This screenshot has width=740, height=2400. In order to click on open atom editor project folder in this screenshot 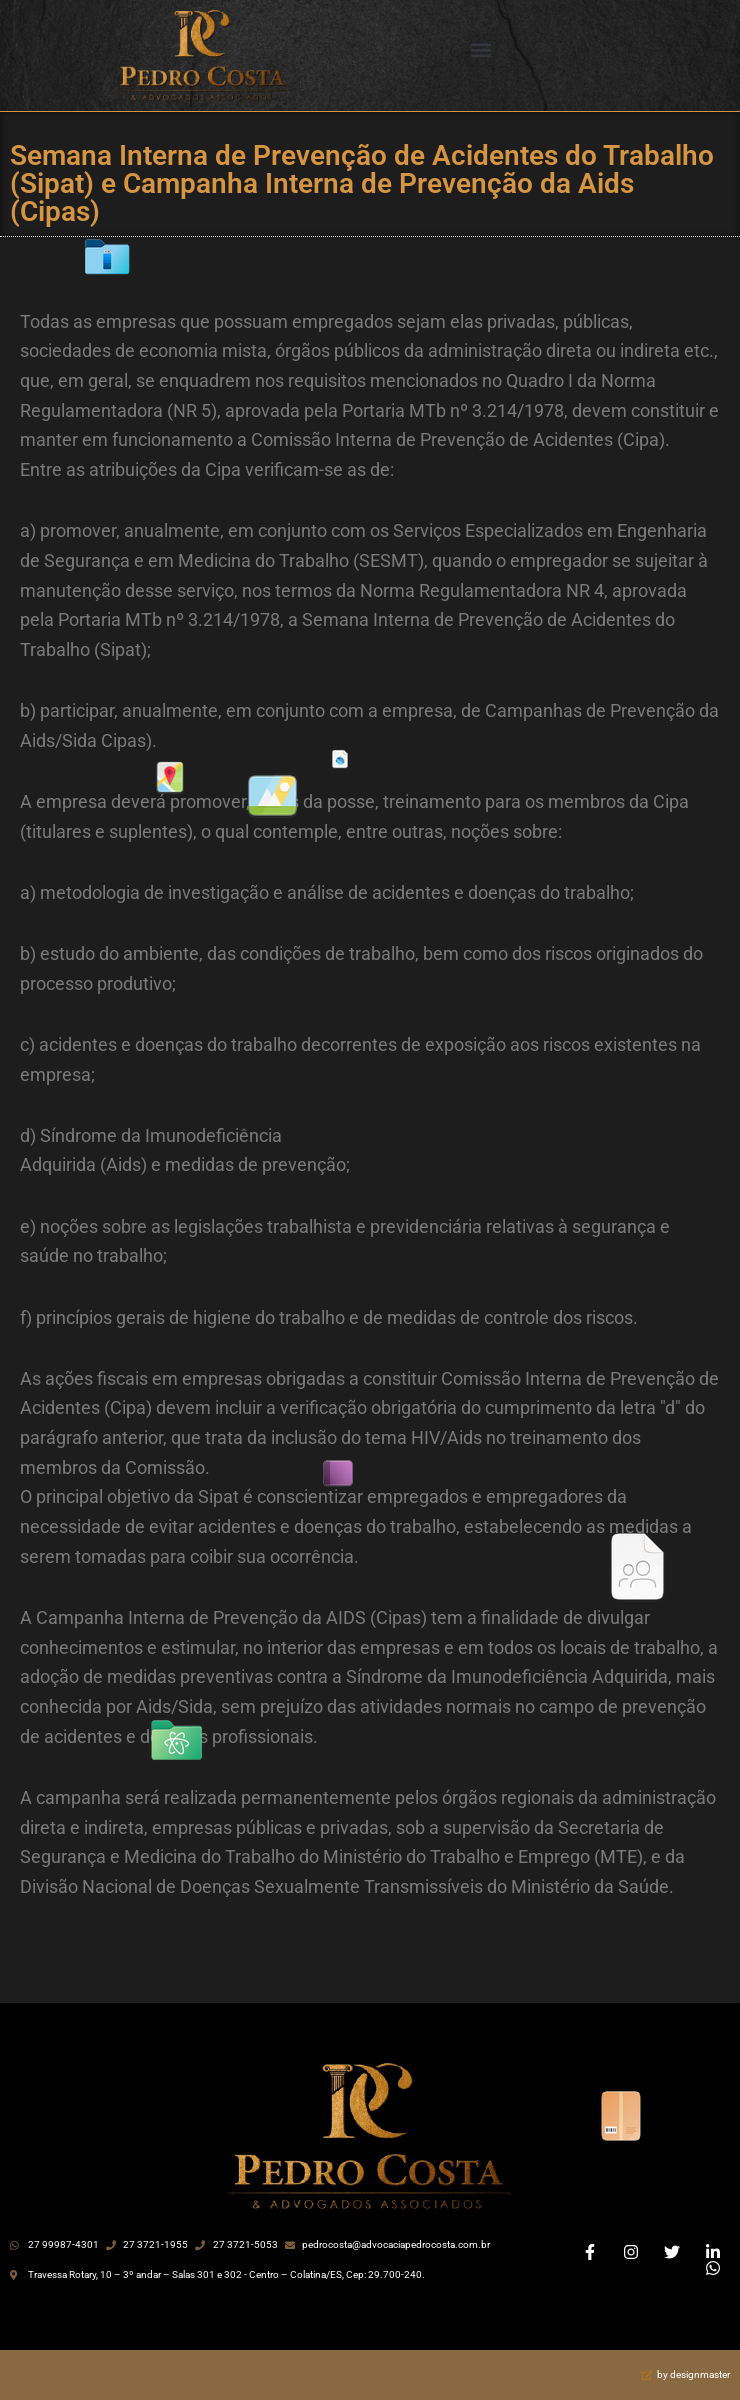, I will do `click(176, 1741)`.